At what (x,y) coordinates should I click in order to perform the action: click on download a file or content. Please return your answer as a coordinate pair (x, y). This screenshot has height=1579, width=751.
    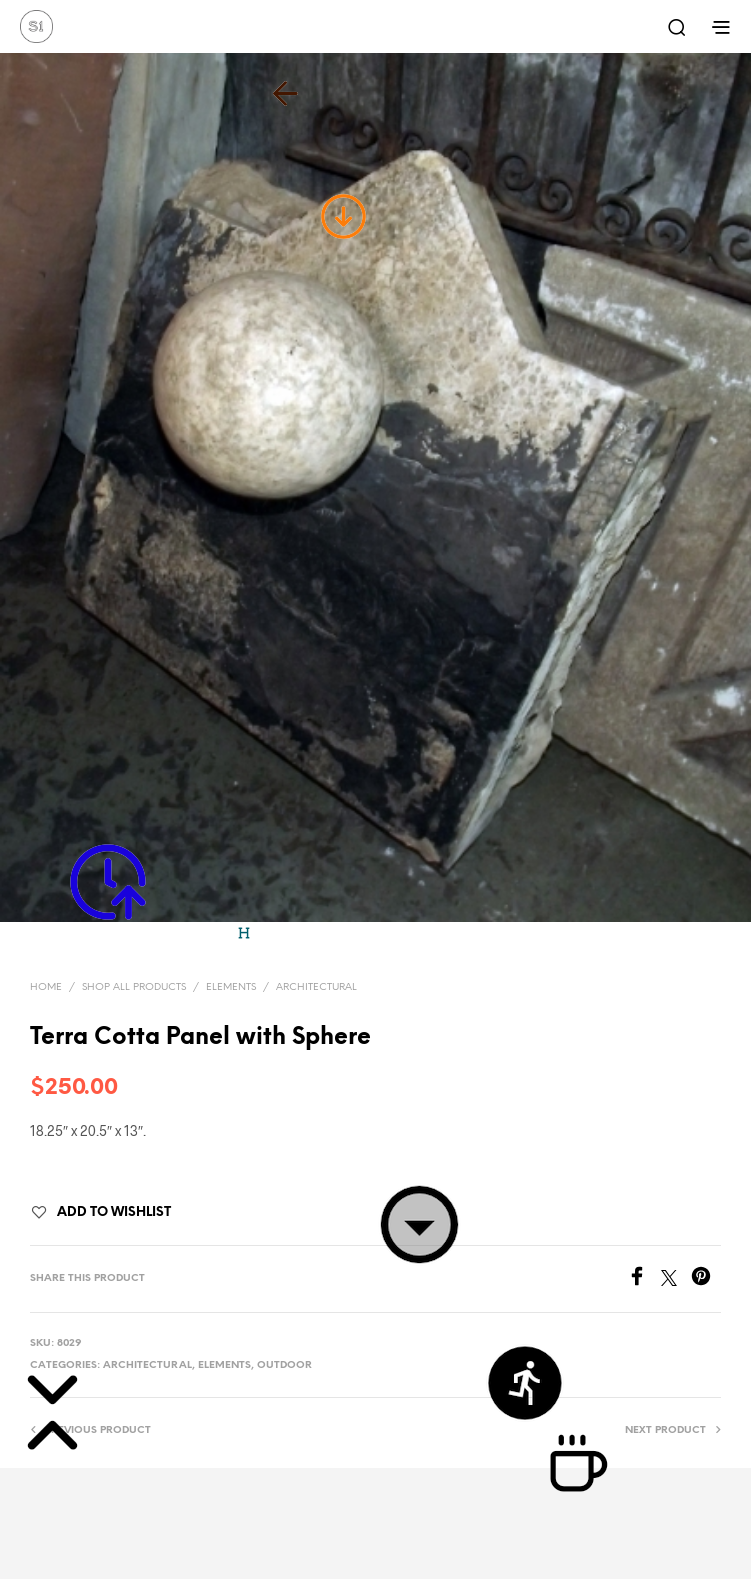
    Looking at the image, I should click on (343, 216).